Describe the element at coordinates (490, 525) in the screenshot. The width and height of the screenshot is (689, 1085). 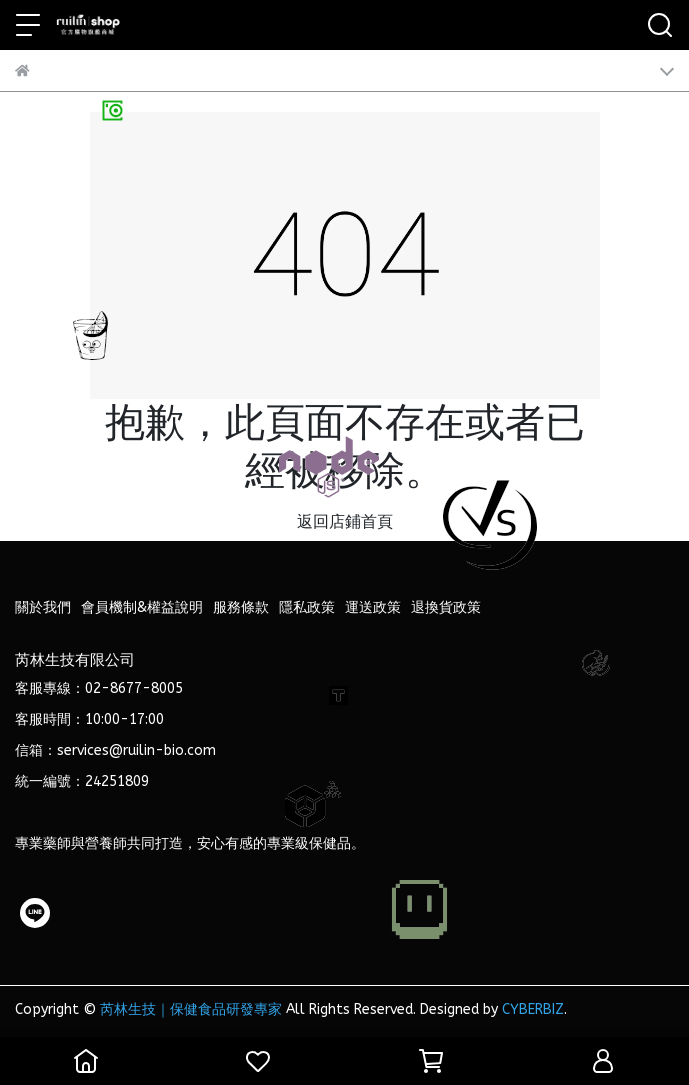
I see `codeceptjs testing framework logo` at that location.